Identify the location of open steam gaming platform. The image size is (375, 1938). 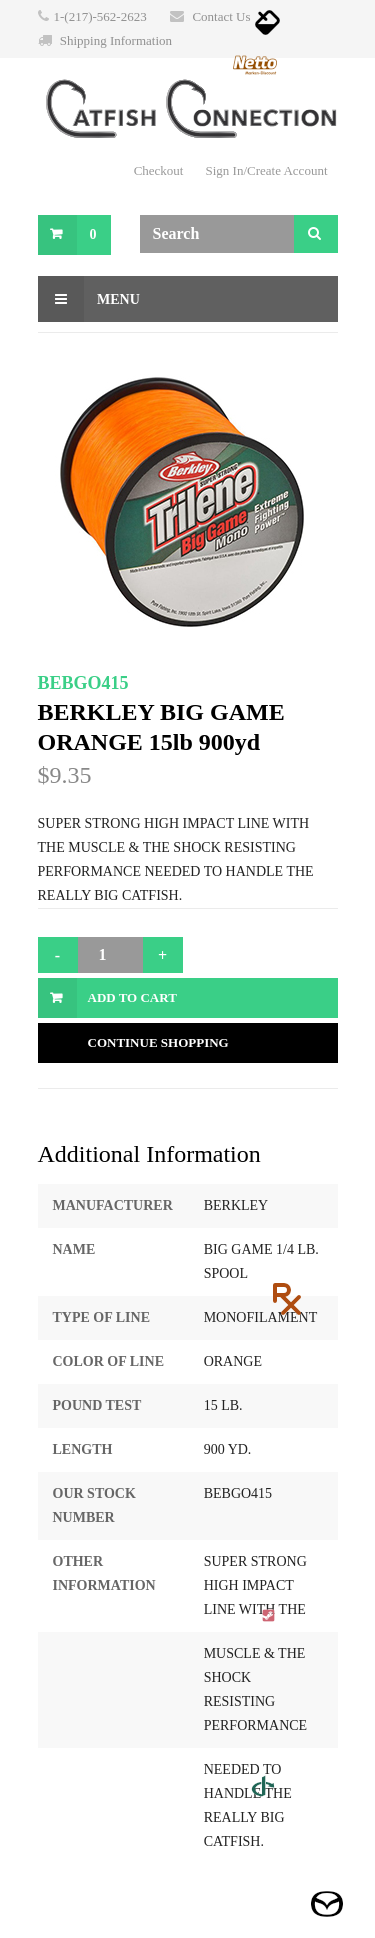
(268, 1615).